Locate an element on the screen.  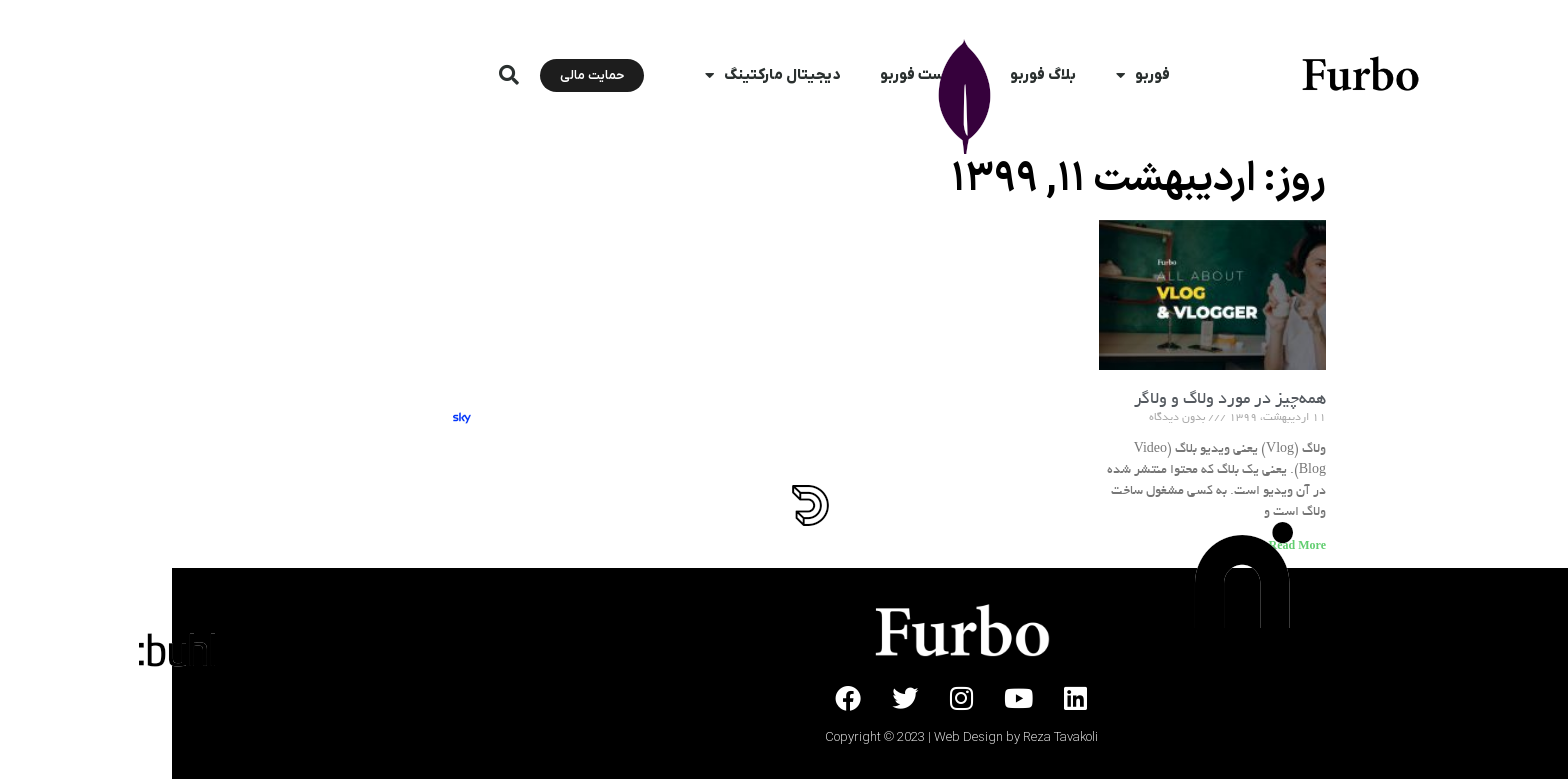
namebase brand logo is located at coordinates (1244, 575).